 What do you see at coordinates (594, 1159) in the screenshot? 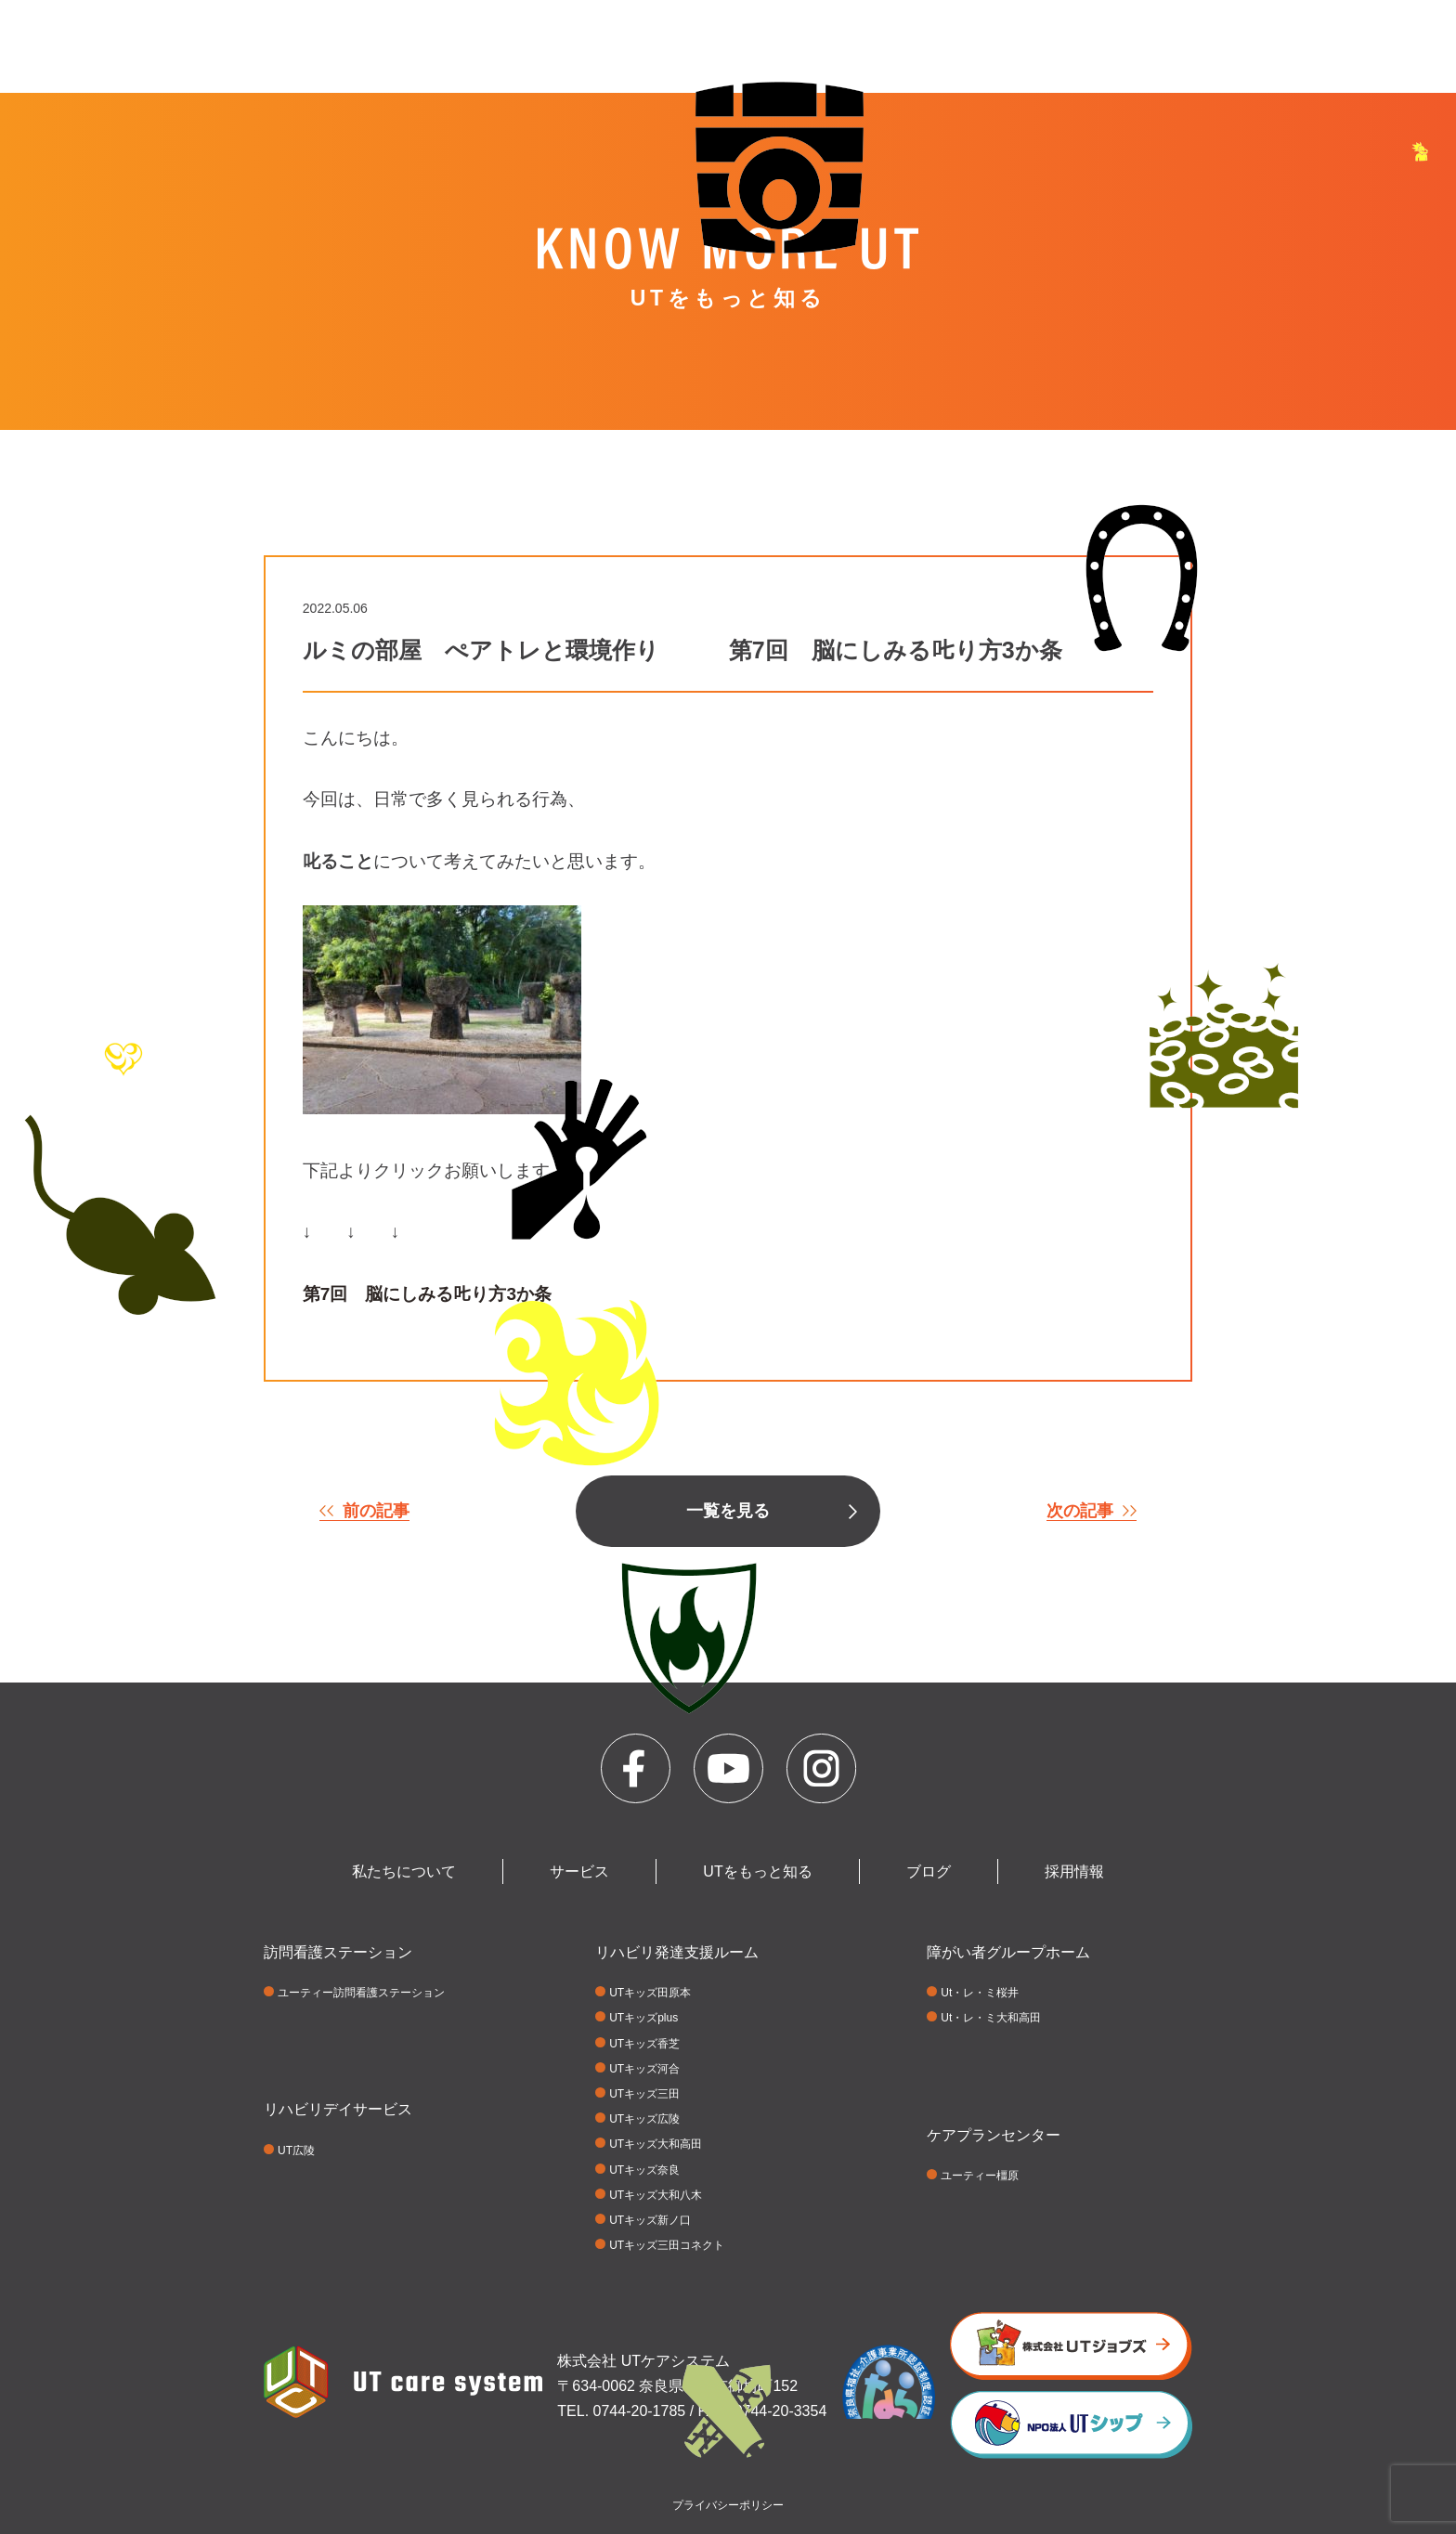
I see `indicates a stigmata or sacred wound status effect` at bounding box center [594, 1159].